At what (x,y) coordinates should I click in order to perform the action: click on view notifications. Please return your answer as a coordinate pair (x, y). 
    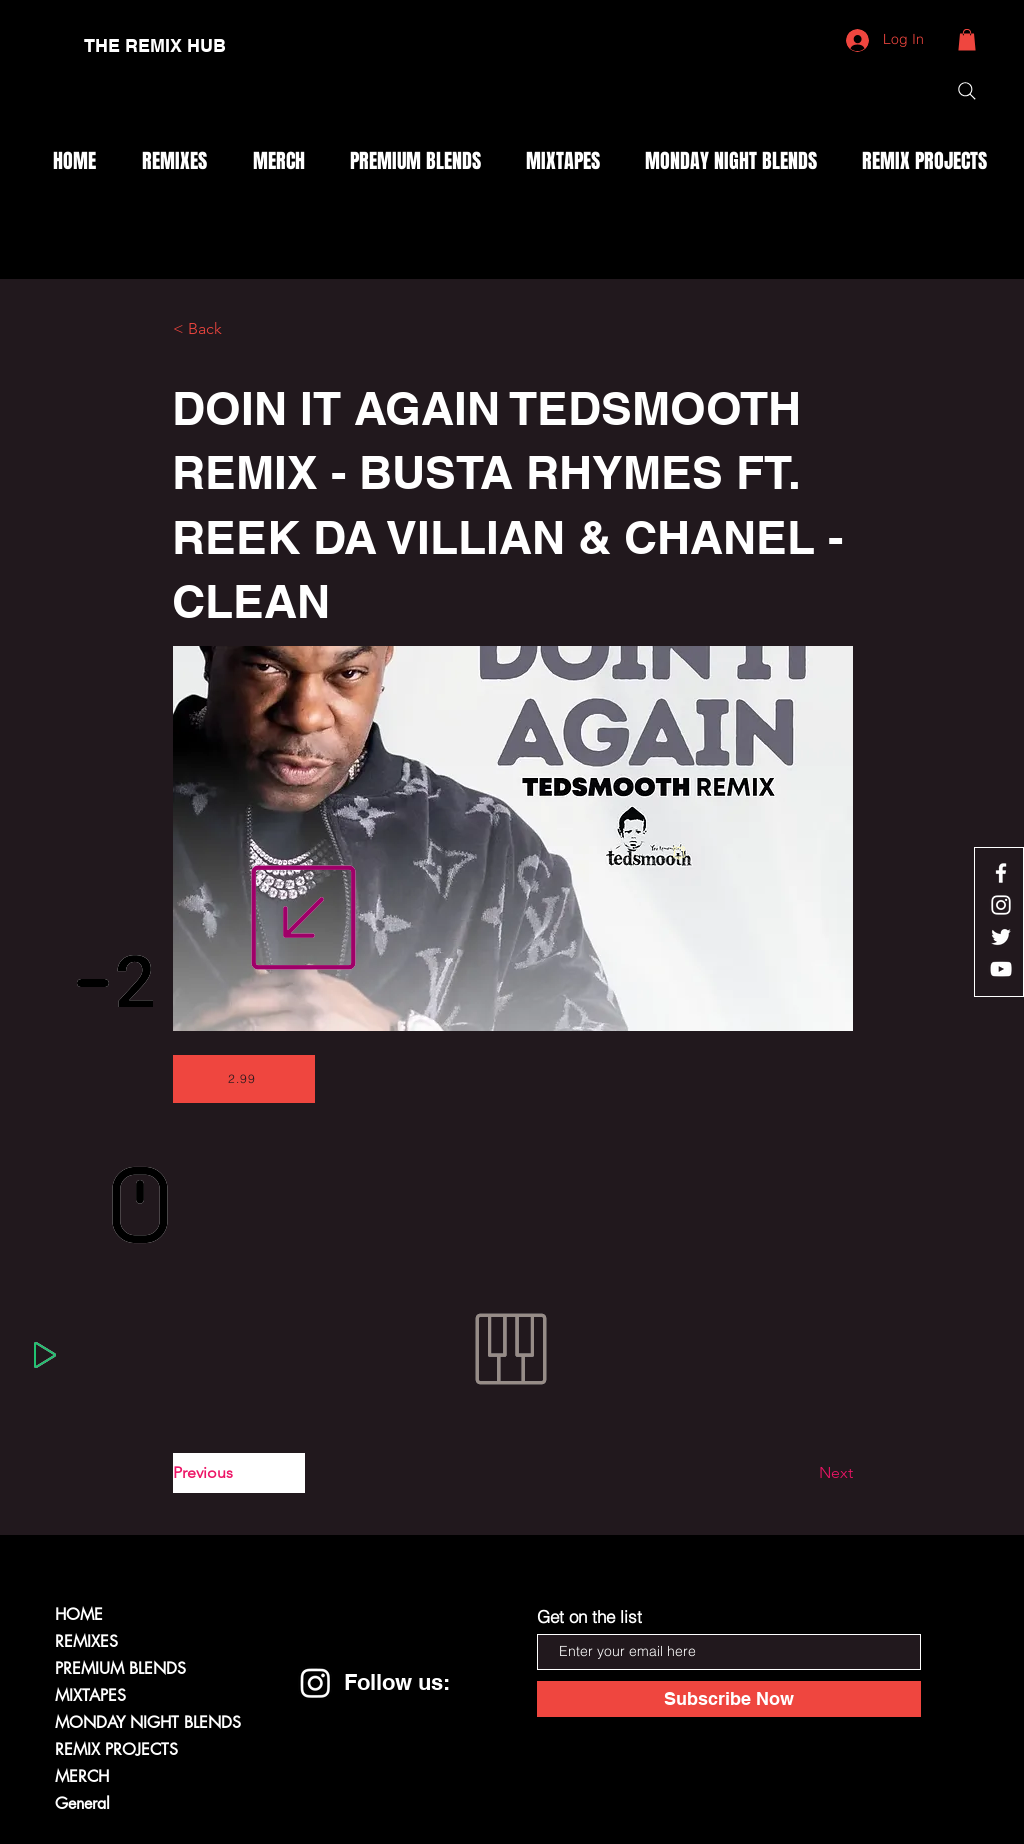
    Looking at the image, I should click on (679, 853).